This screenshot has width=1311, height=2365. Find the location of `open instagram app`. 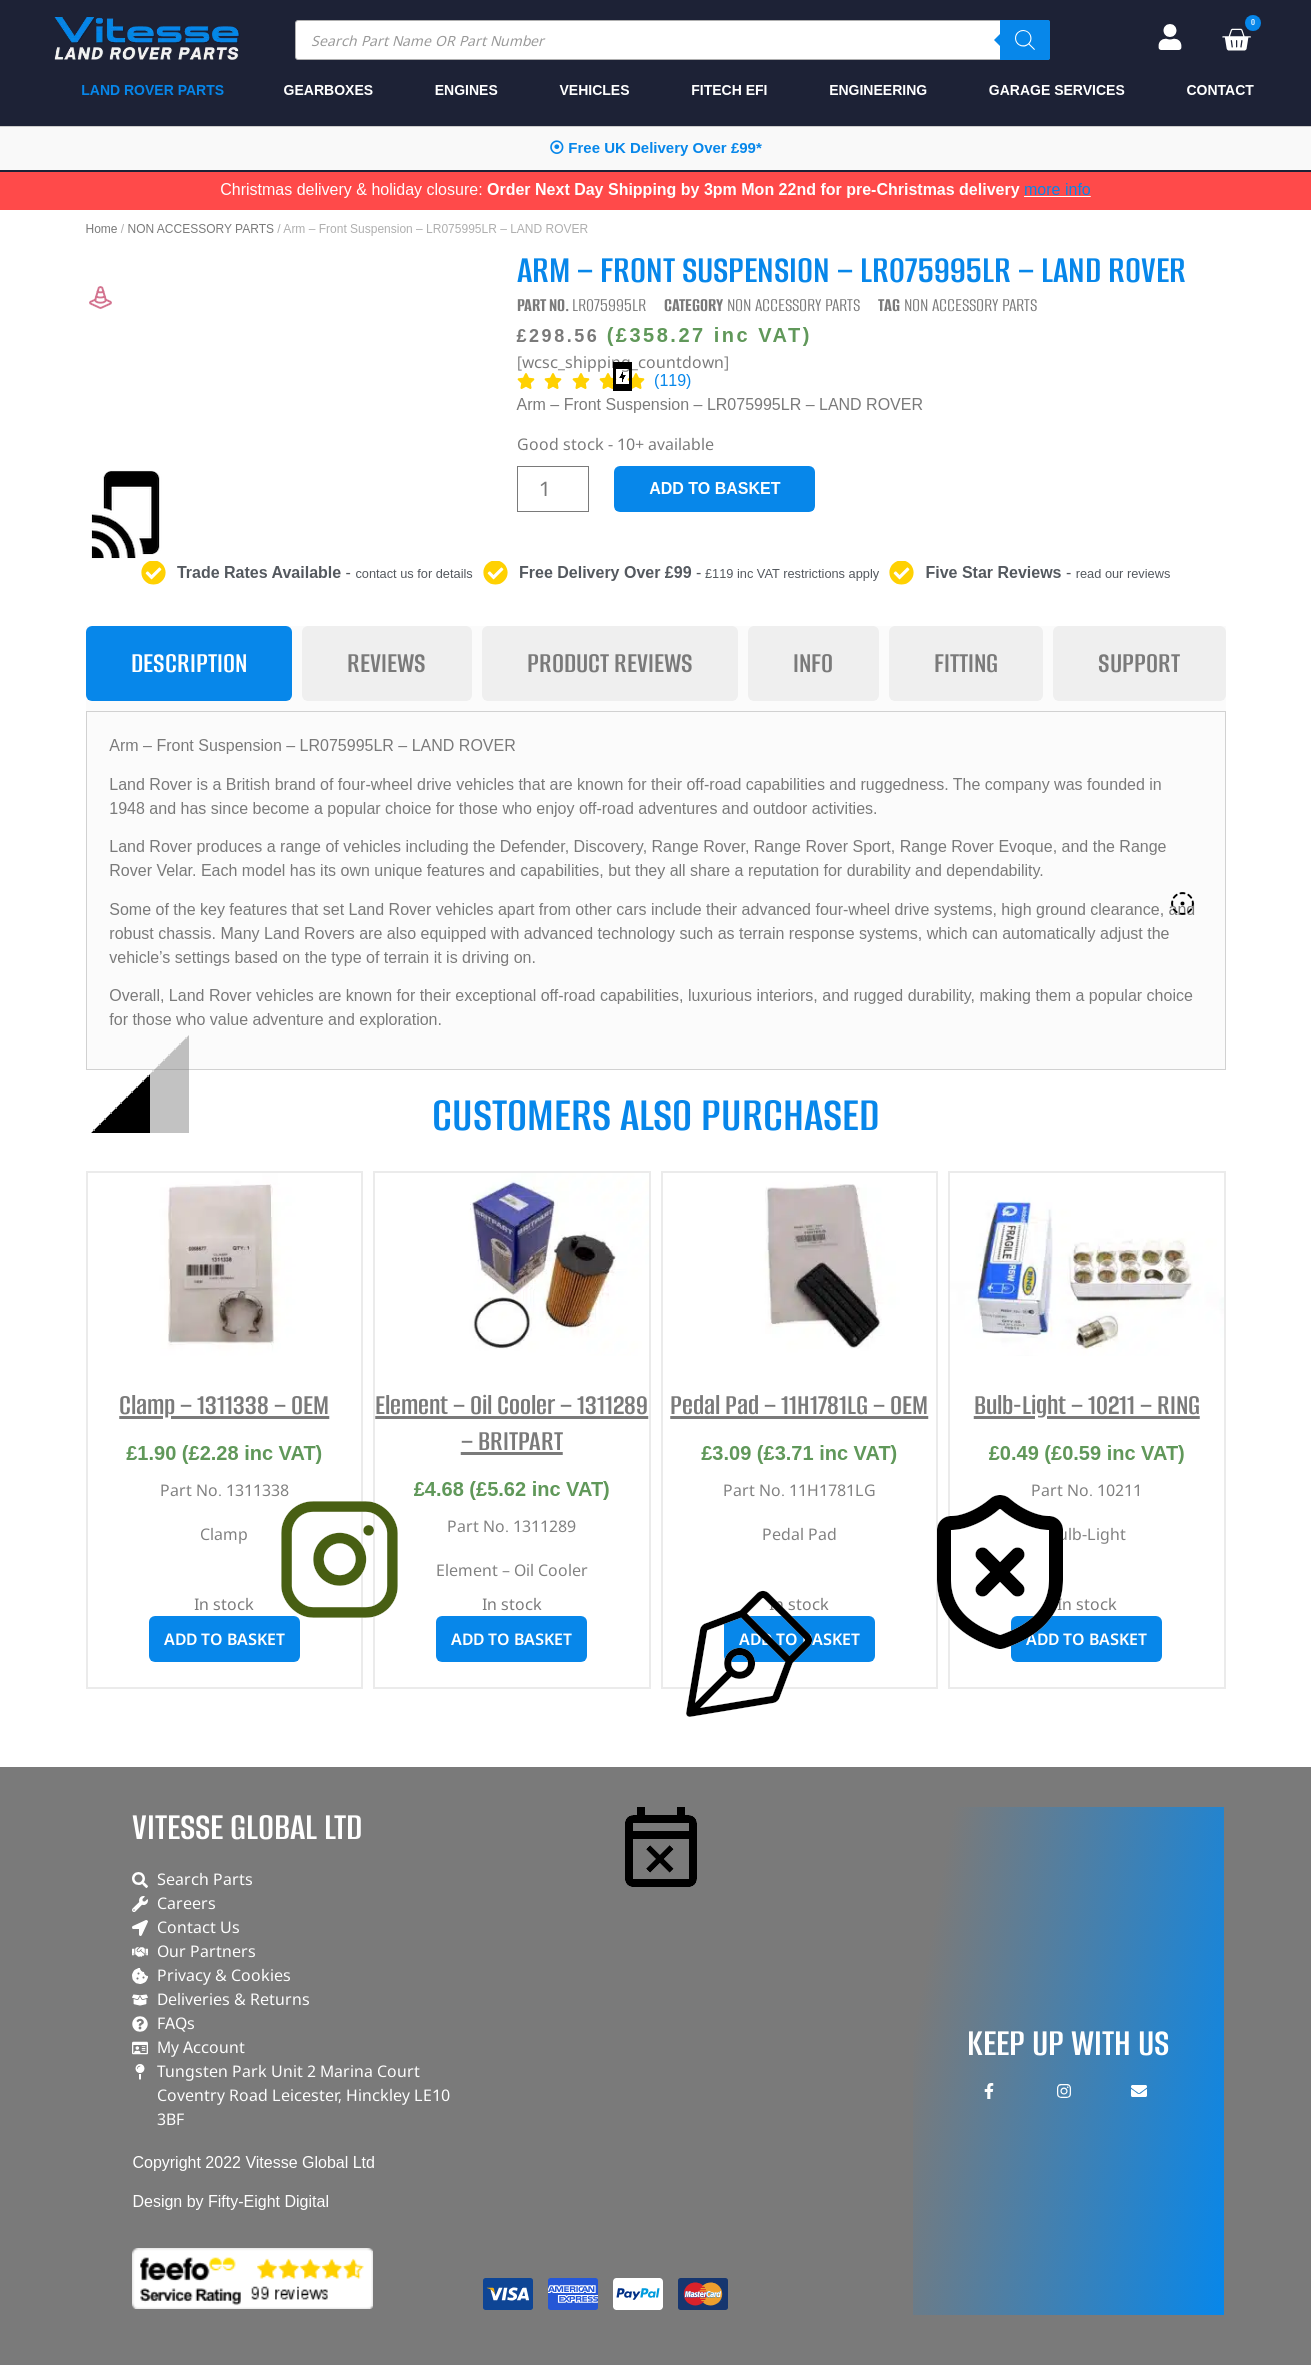

open instagram app is located at coordinates (339, 1559).